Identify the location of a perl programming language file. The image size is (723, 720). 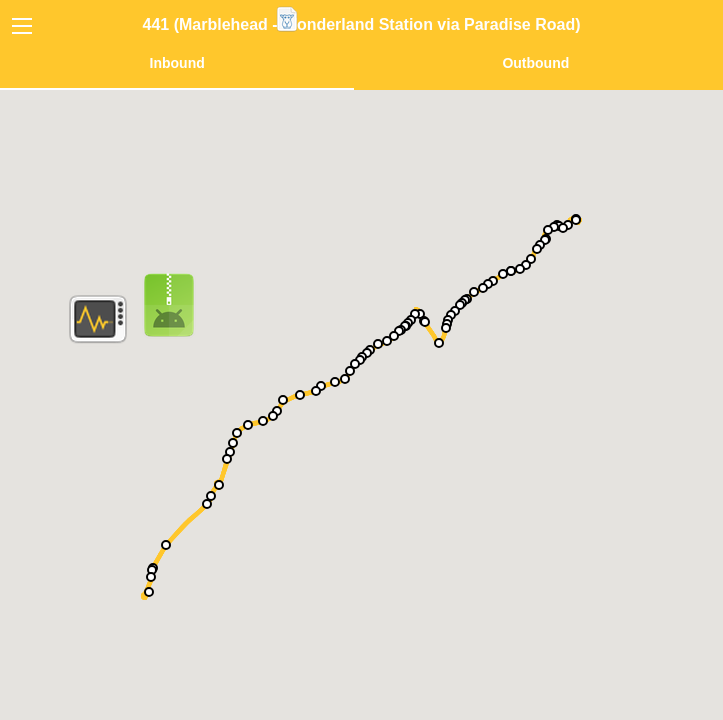
(287, 19).